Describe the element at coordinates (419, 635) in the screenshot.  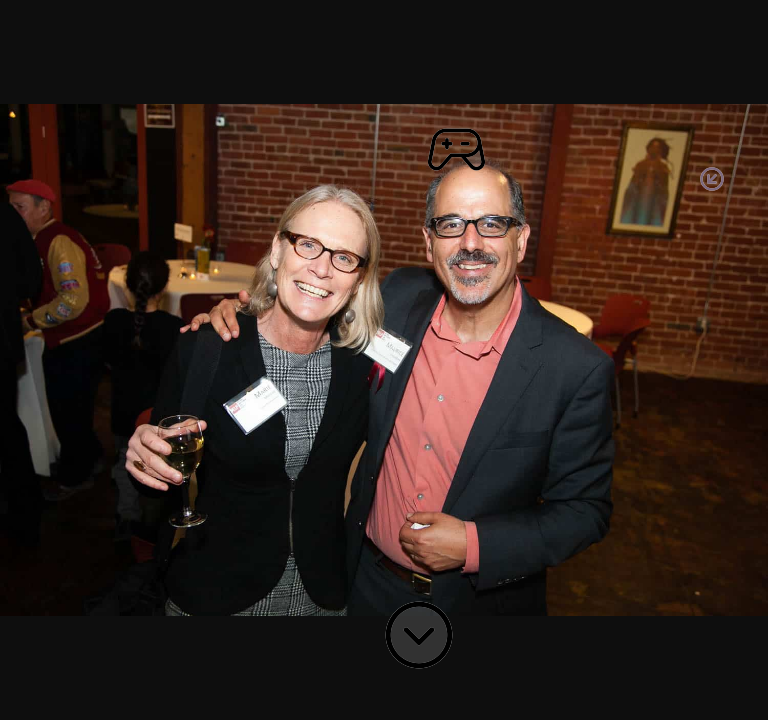
I see `expand dropdown menu or content` at that location.